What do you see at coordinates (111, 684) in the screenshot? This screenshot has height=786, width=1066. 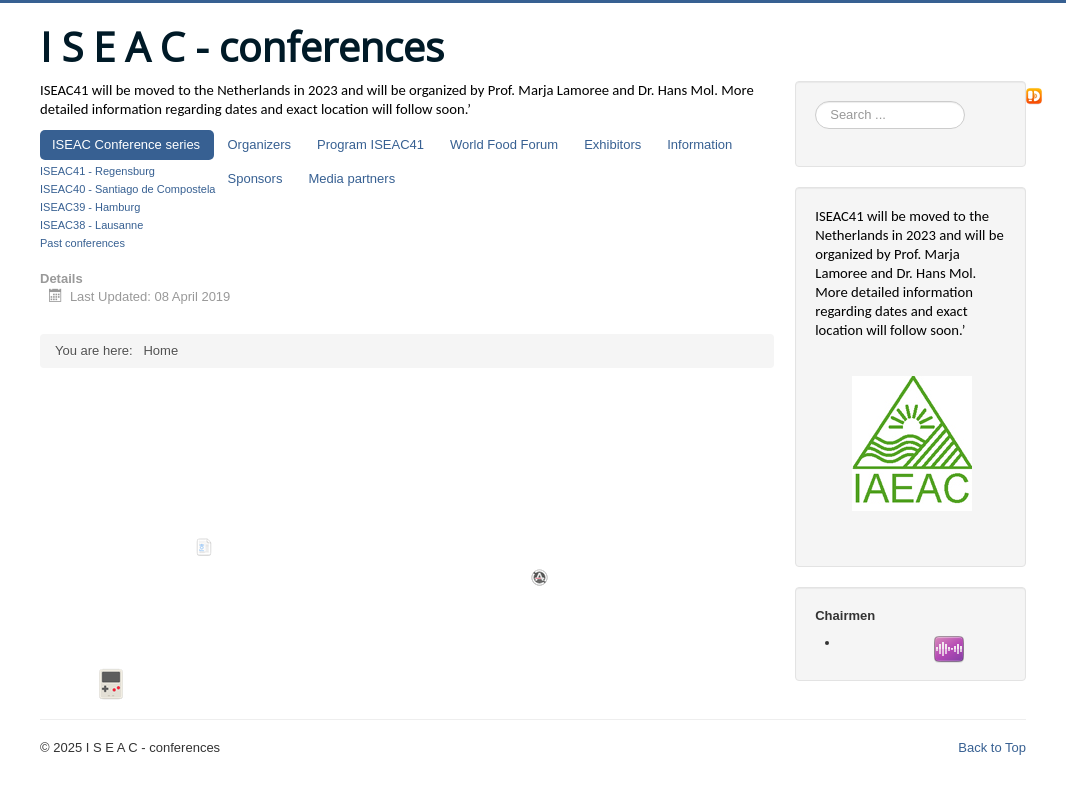 I see `open the games application` at bounding box center [111, 684].